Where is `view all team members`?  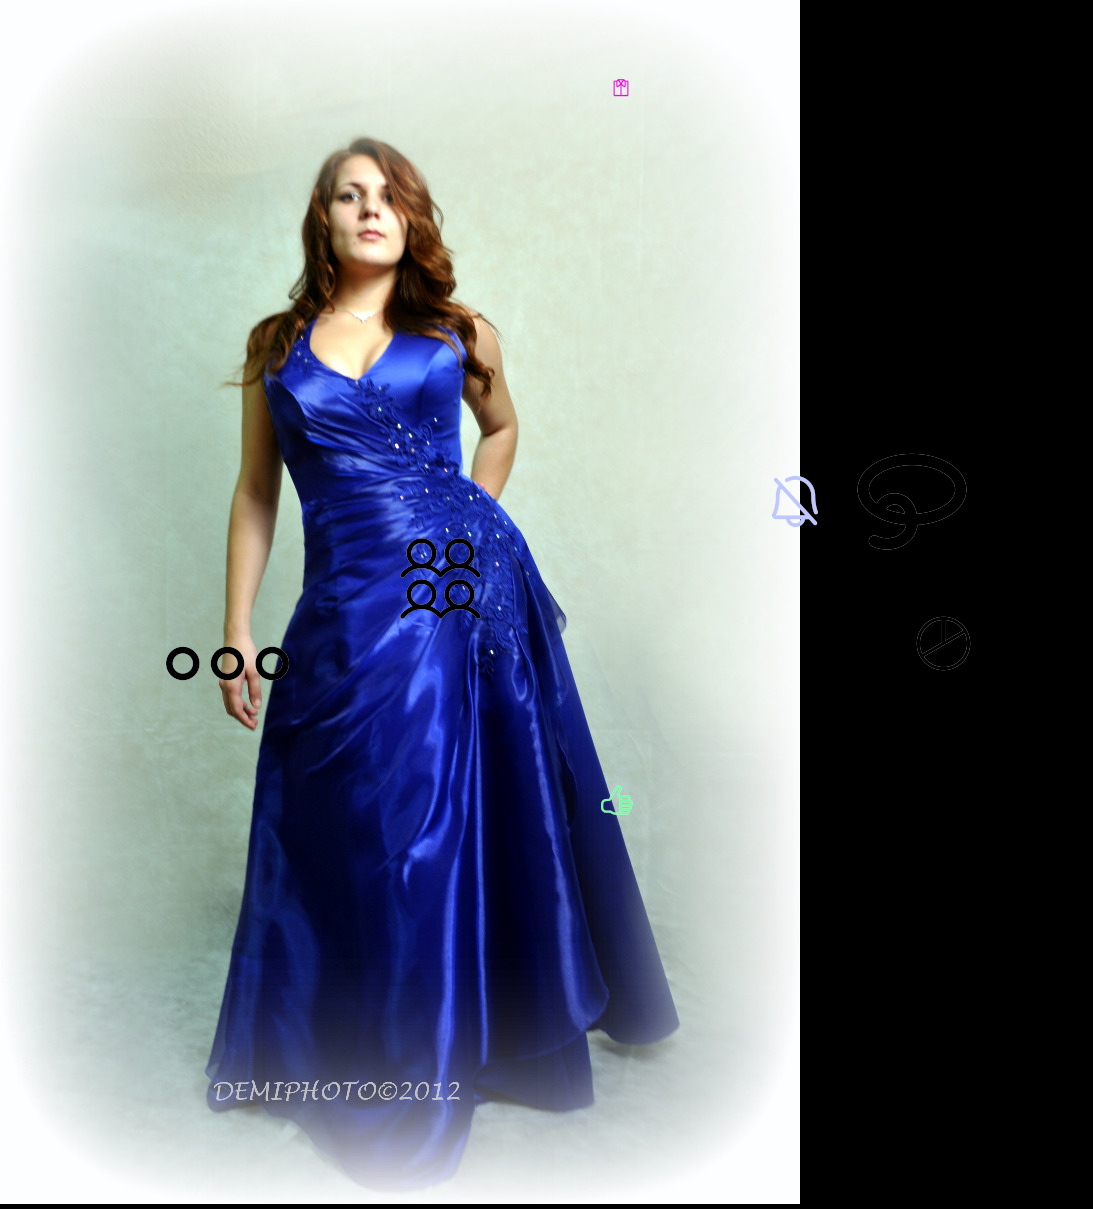 view all team members is located at coordinates (440, 578).